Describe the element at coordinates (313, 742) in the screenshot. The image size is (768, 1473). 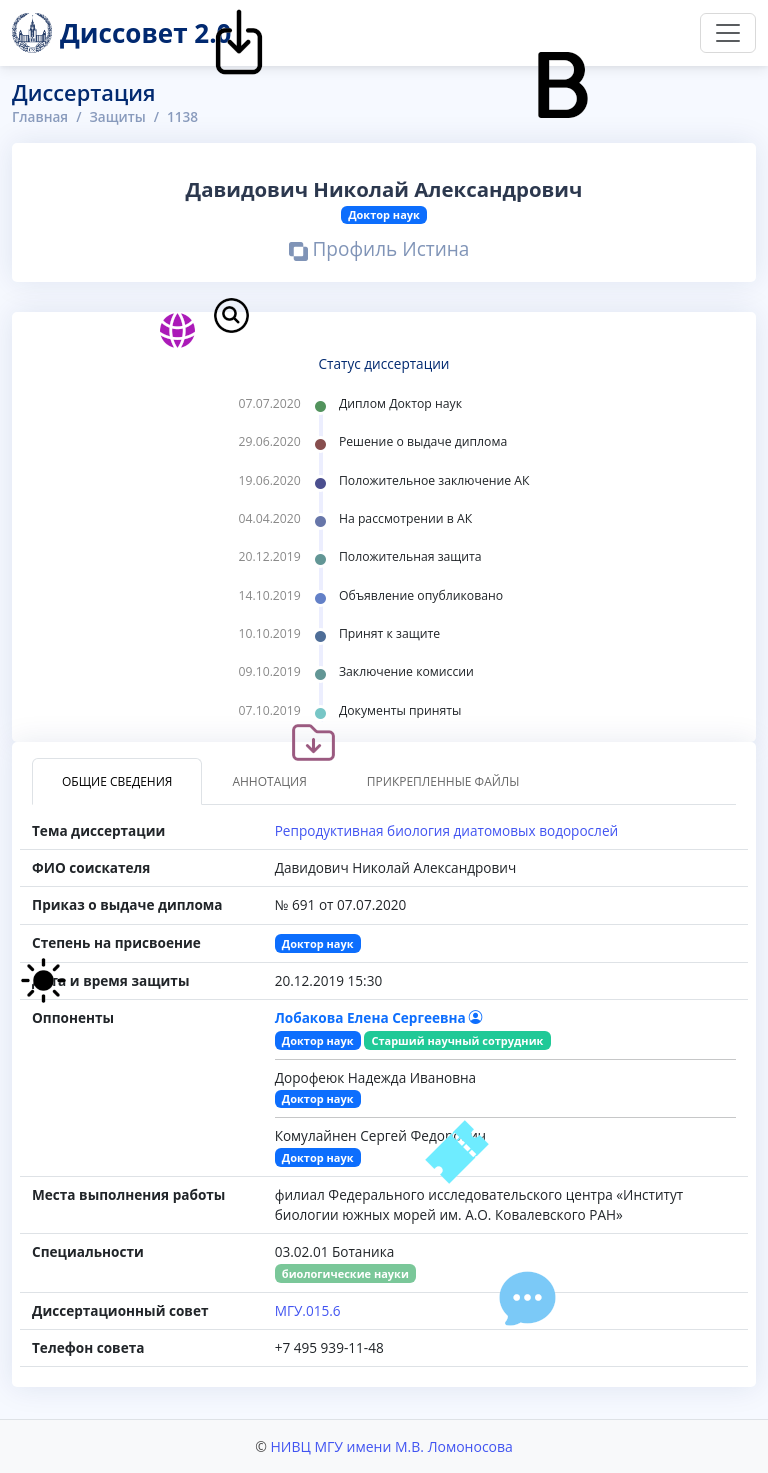
I see `download files to folder` at that location.